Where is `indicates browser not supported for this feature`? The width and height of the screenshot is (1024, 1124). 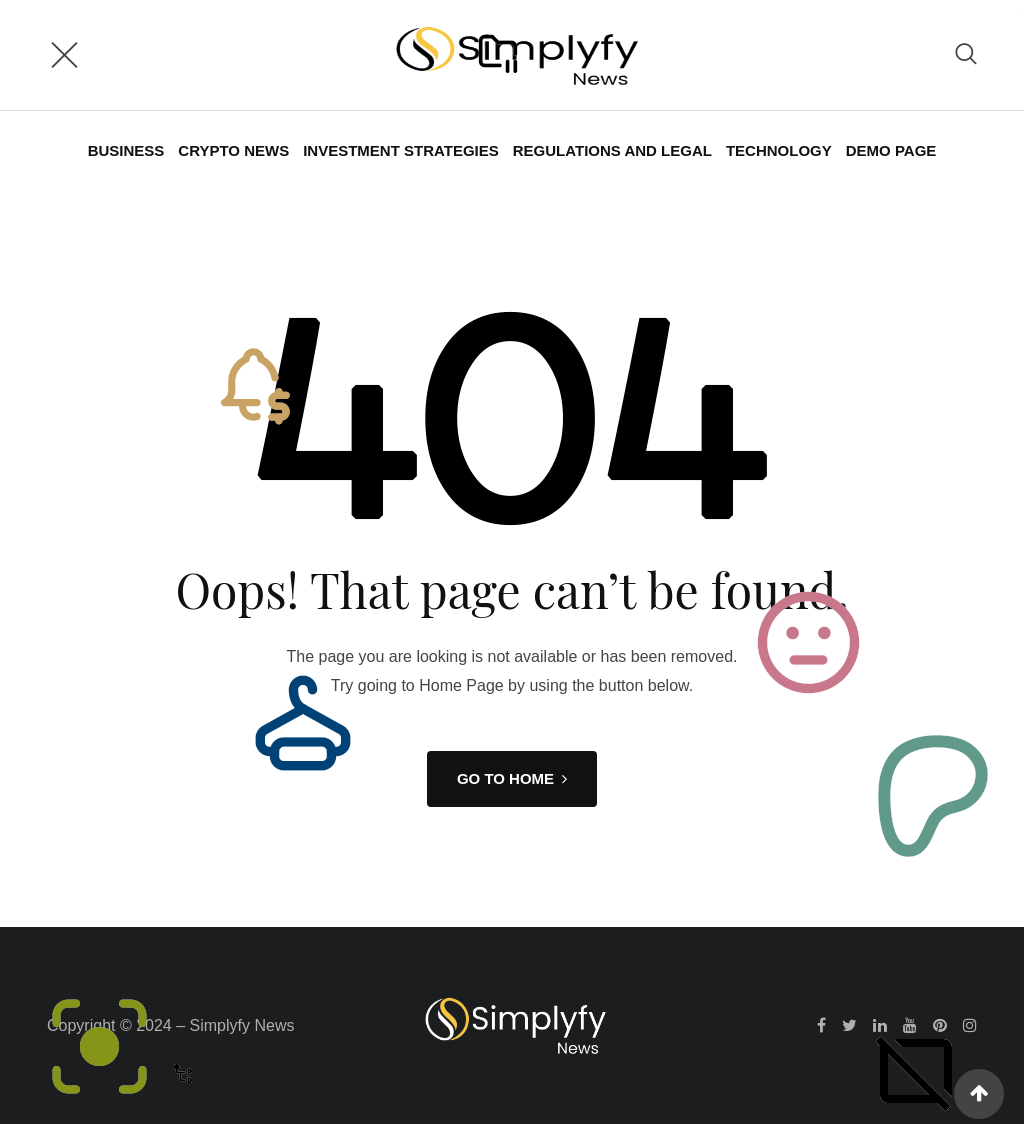 indicates browser not supported for this feature is located at coordinates (916, 1071).